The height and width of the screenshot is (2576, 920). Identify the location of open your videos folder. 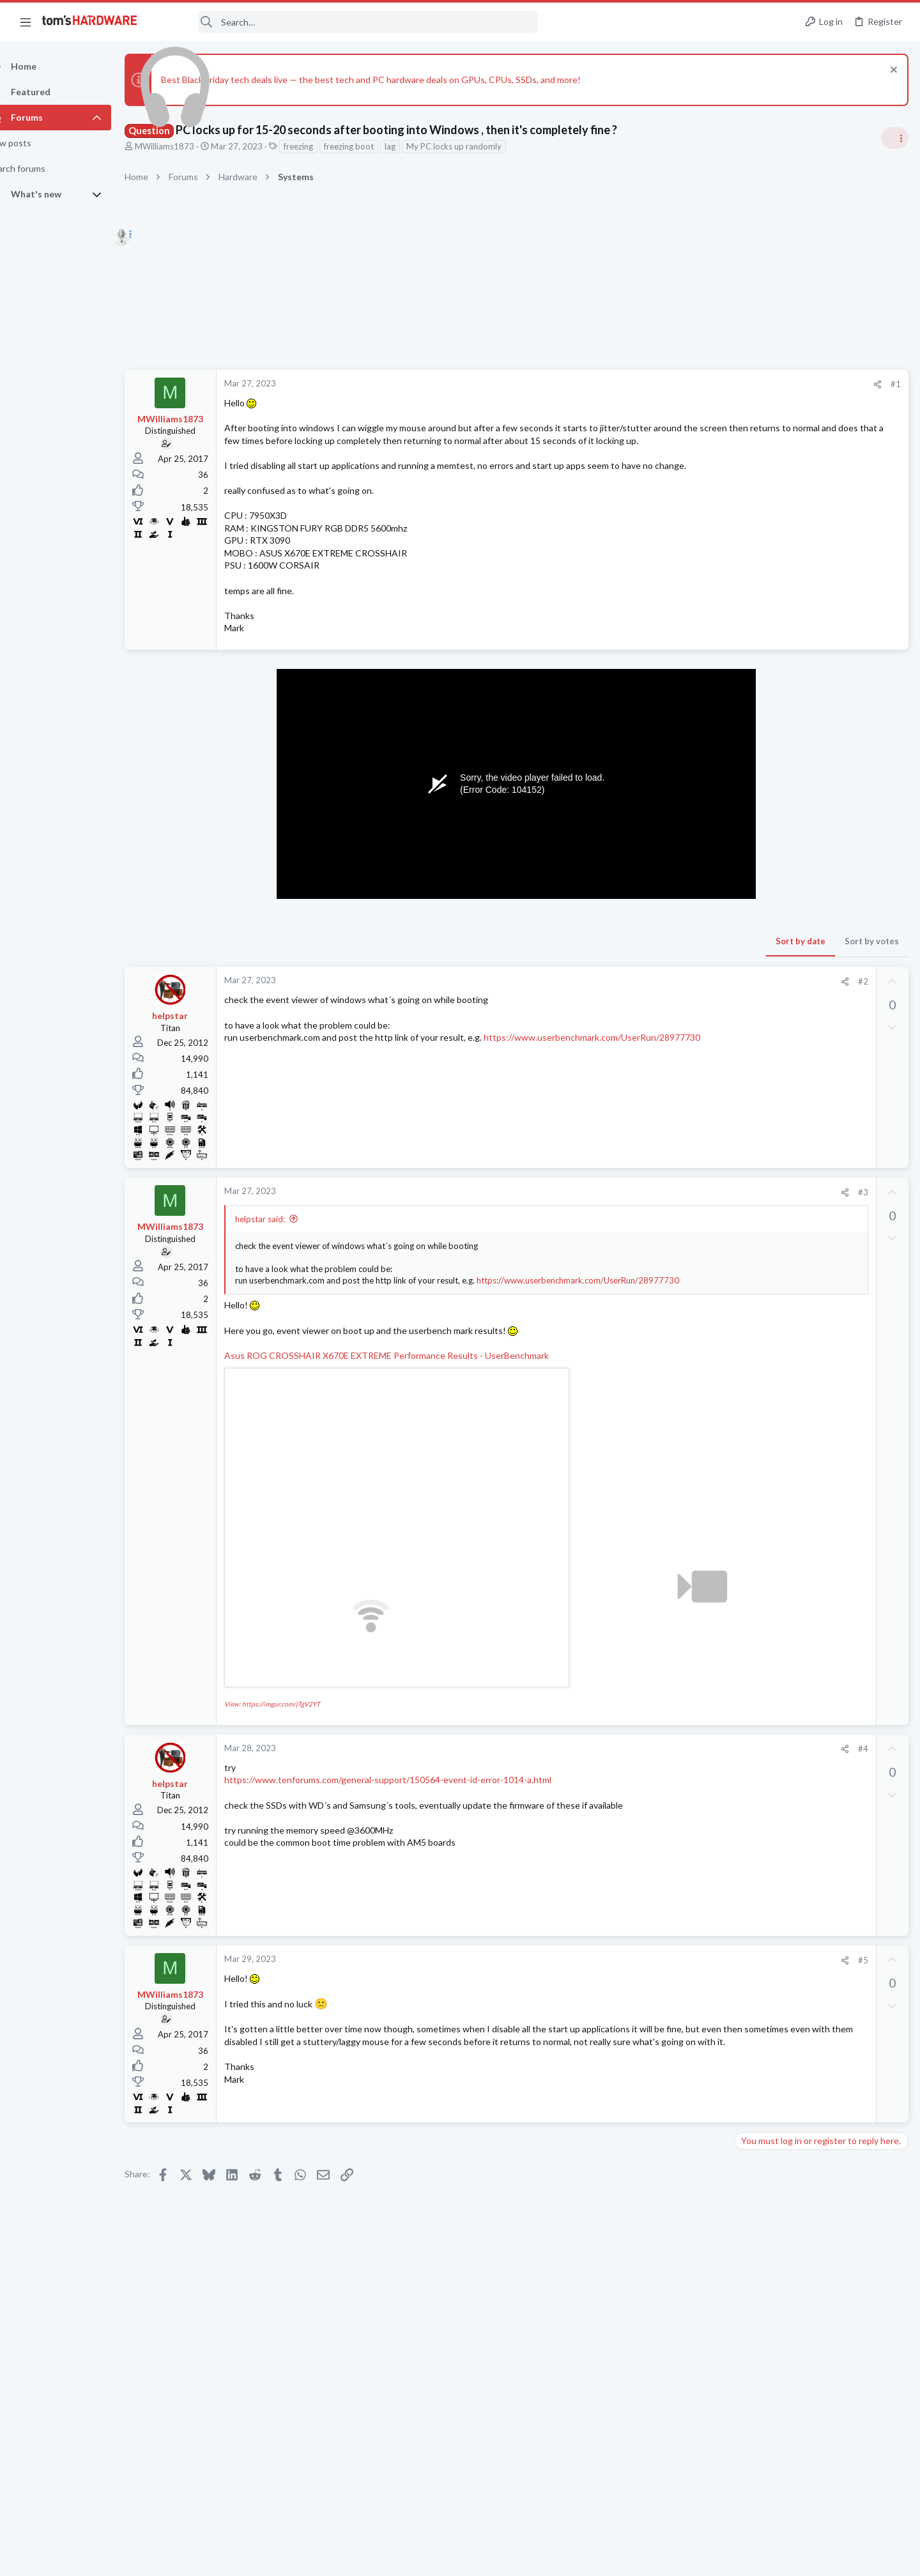
(702, 1584).